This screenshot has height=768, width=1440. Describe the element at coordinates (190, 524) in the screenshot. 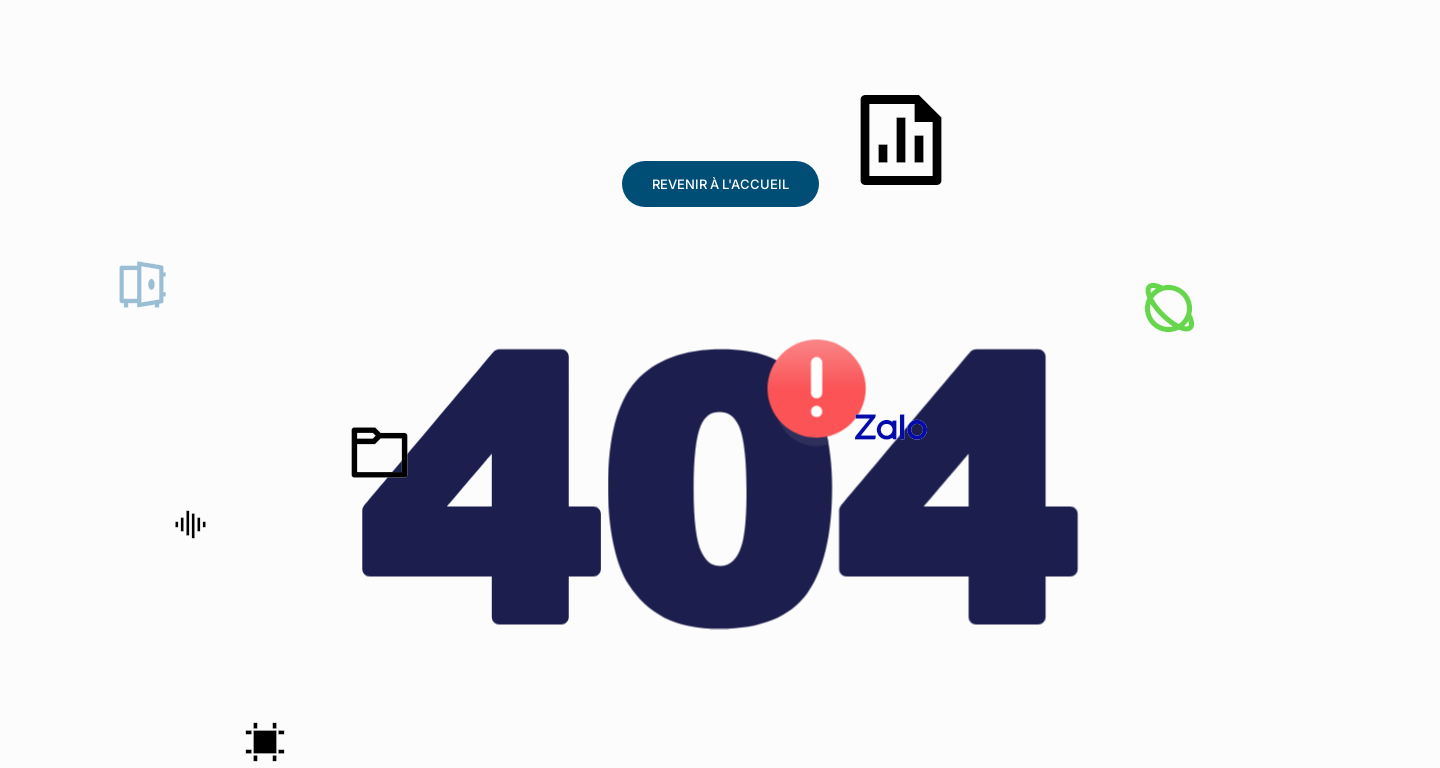

I see `voice recognition or audio input active` at that location.